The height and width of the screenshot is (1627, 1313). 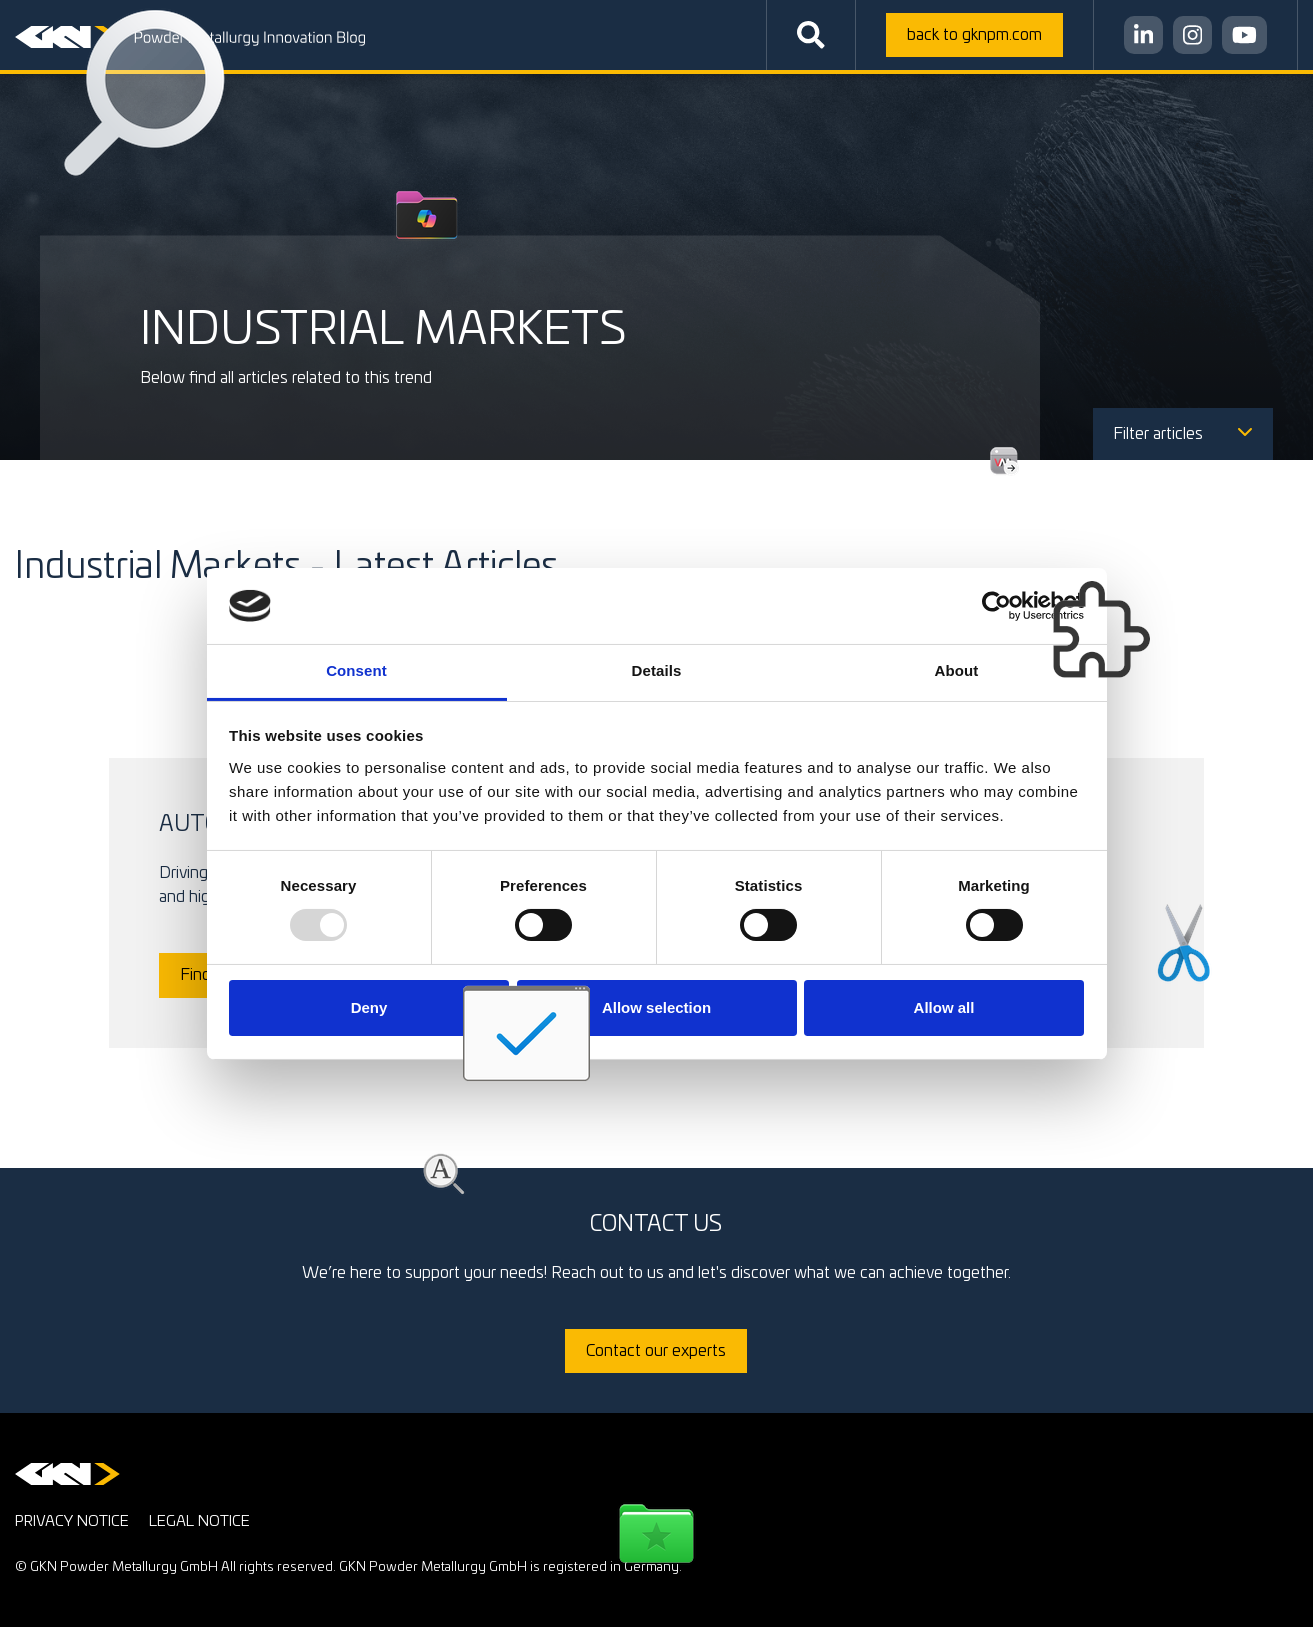 I want to click on access bookmarked or favorite files, so click(x=656, y=1533).